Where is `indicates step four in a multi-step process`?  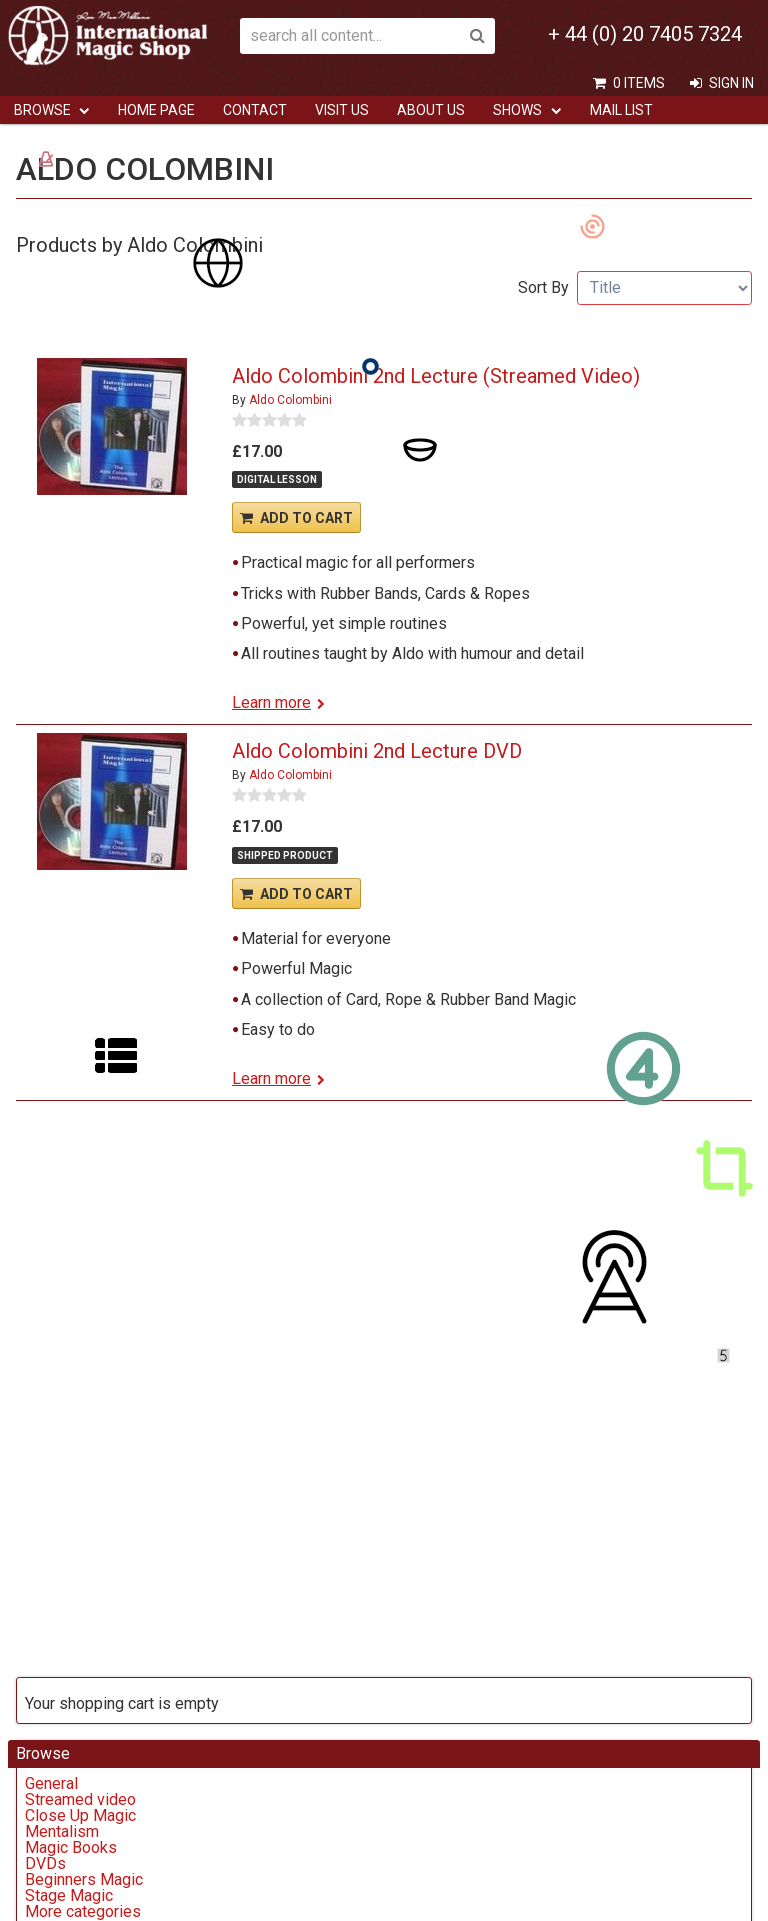
indicates step four in a multi-step process is located at coordinates (643, 1068).